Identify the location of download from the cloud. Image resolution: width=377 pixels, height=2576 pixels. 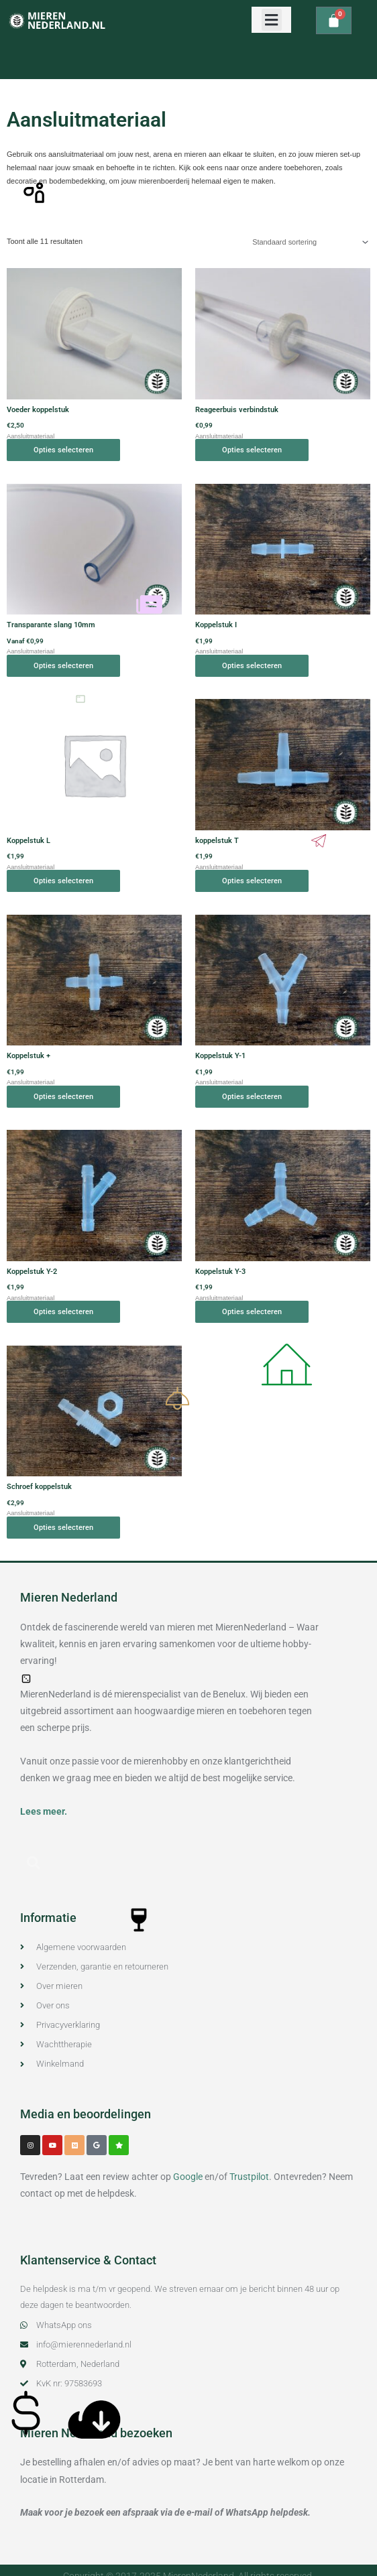
(94, 2419).